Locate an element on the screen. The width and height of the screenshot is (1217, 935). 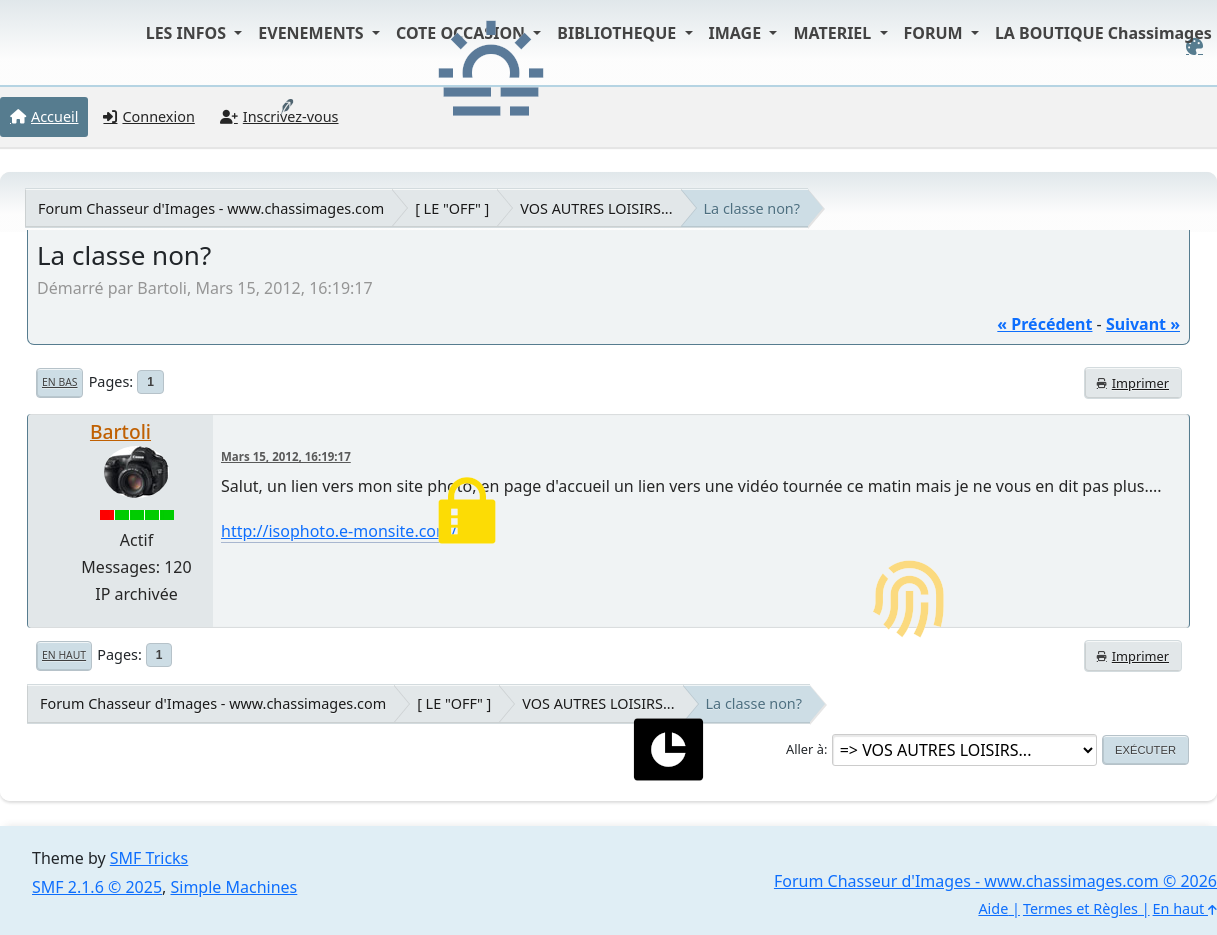
authenticate with fingerprint is located at coordinates (909, 598).